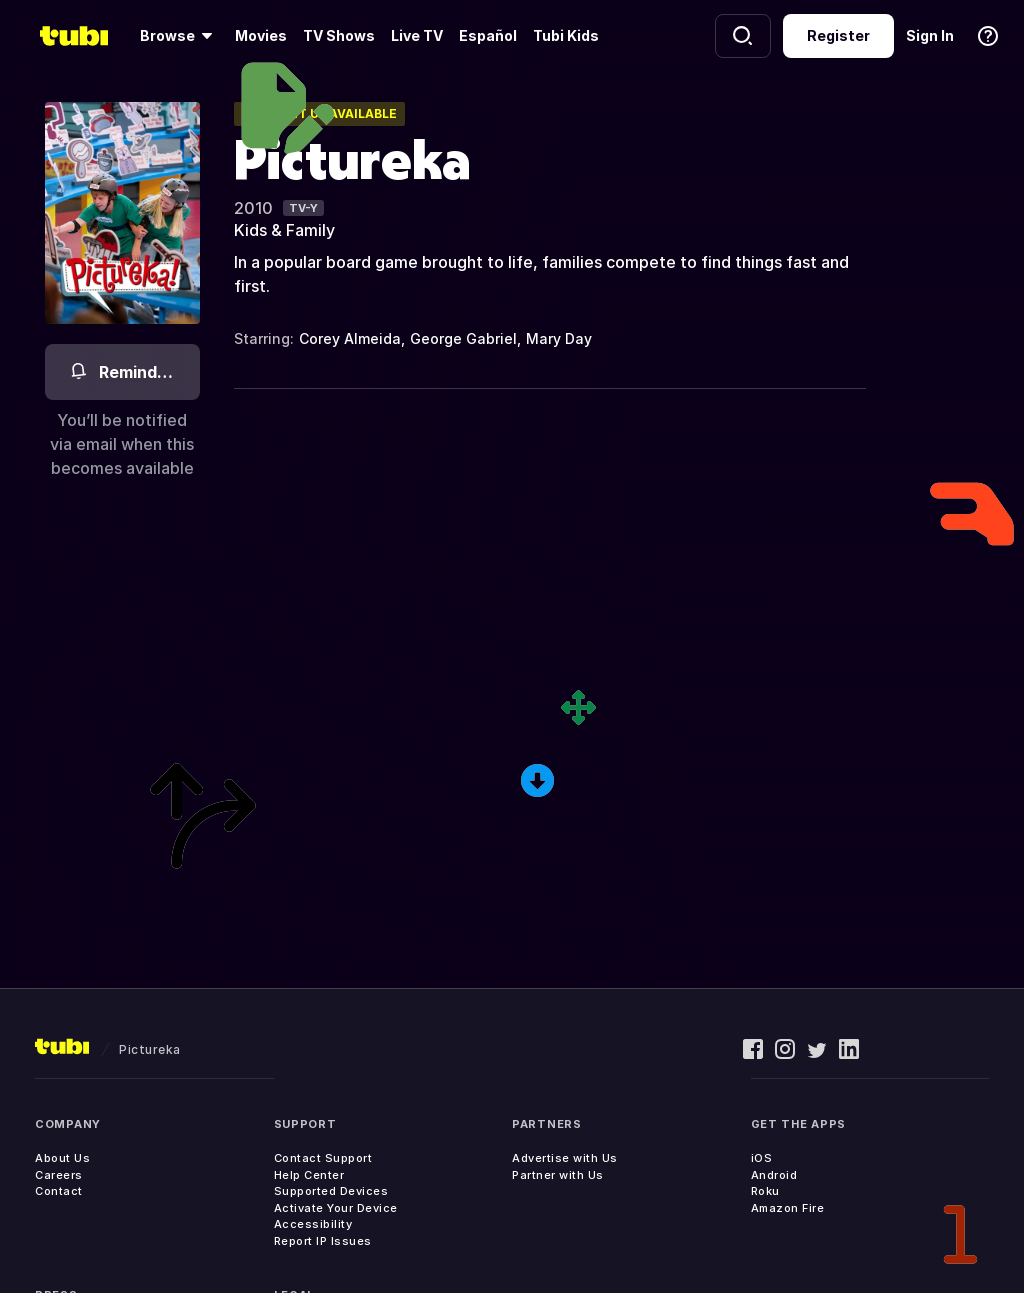 This screenshot has width=1024, height=1293. Describe the element at coordinates (578, 707) in the screenshot. I see `move or drag an element freely` at that location.